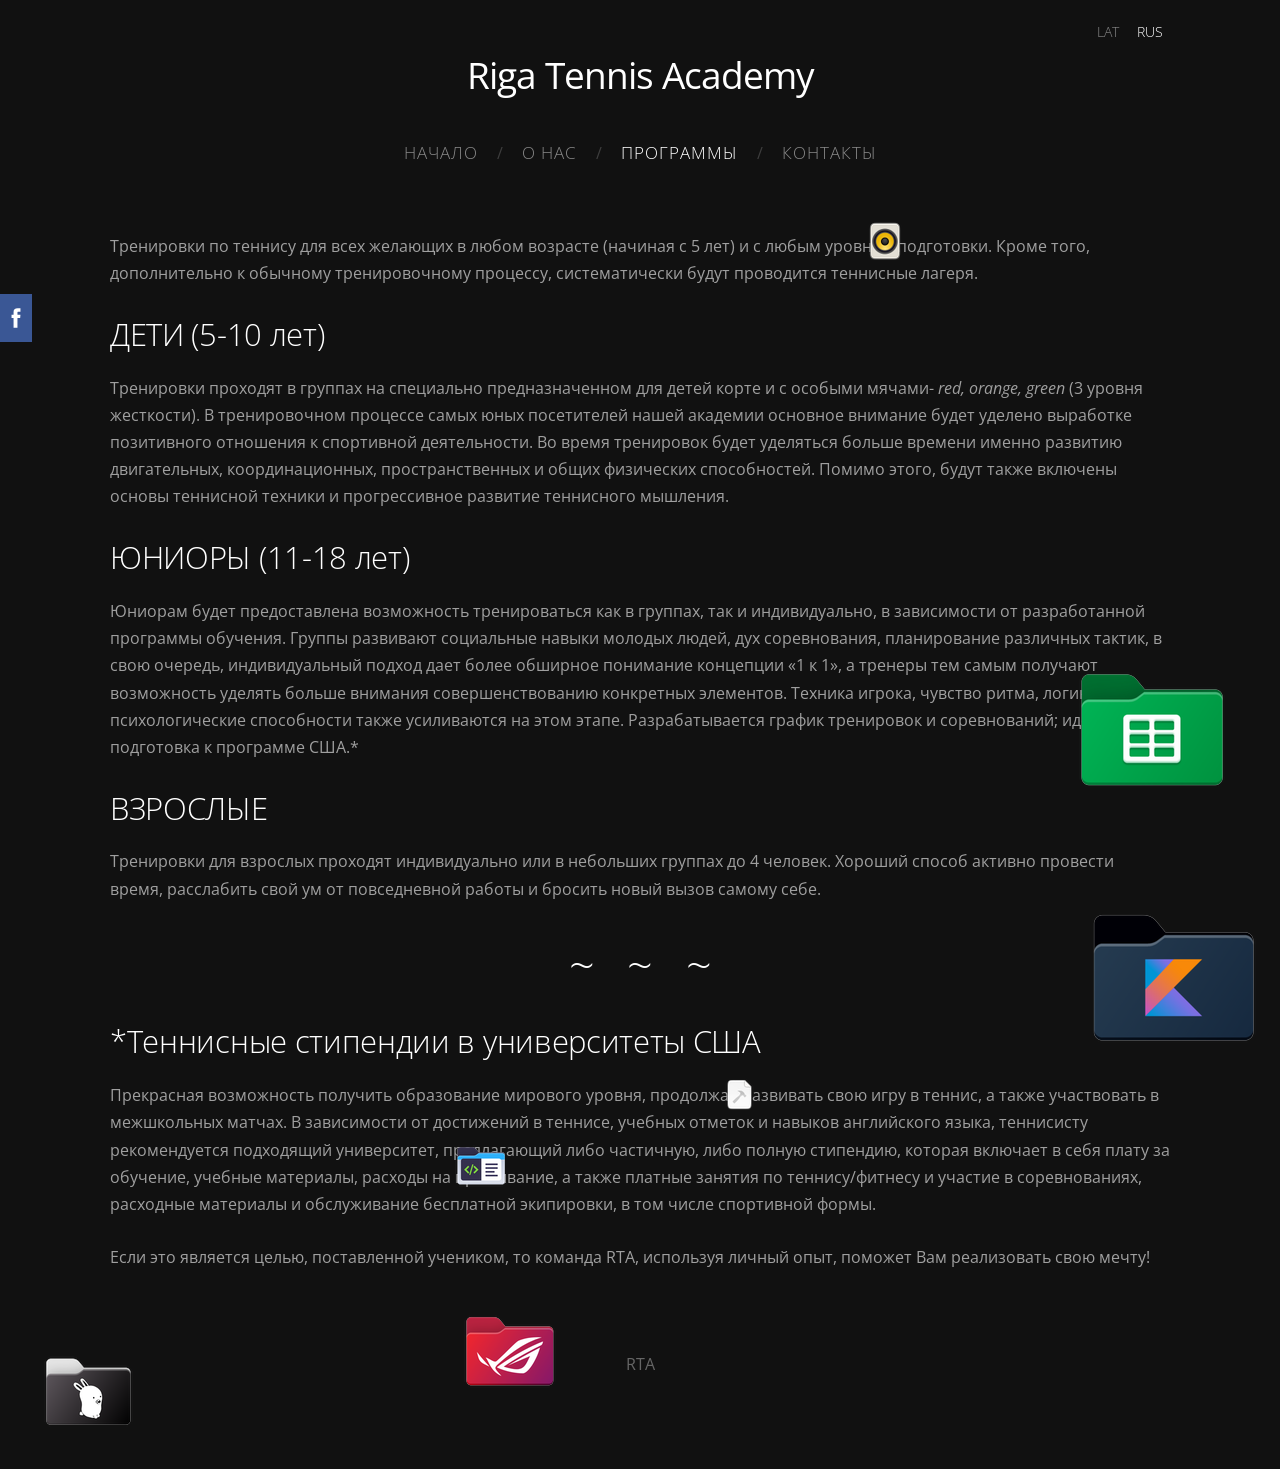 The width and height of the screenshot is (1280, 1469). I want to click on a cmake build configuration file, so click(739, 1094).